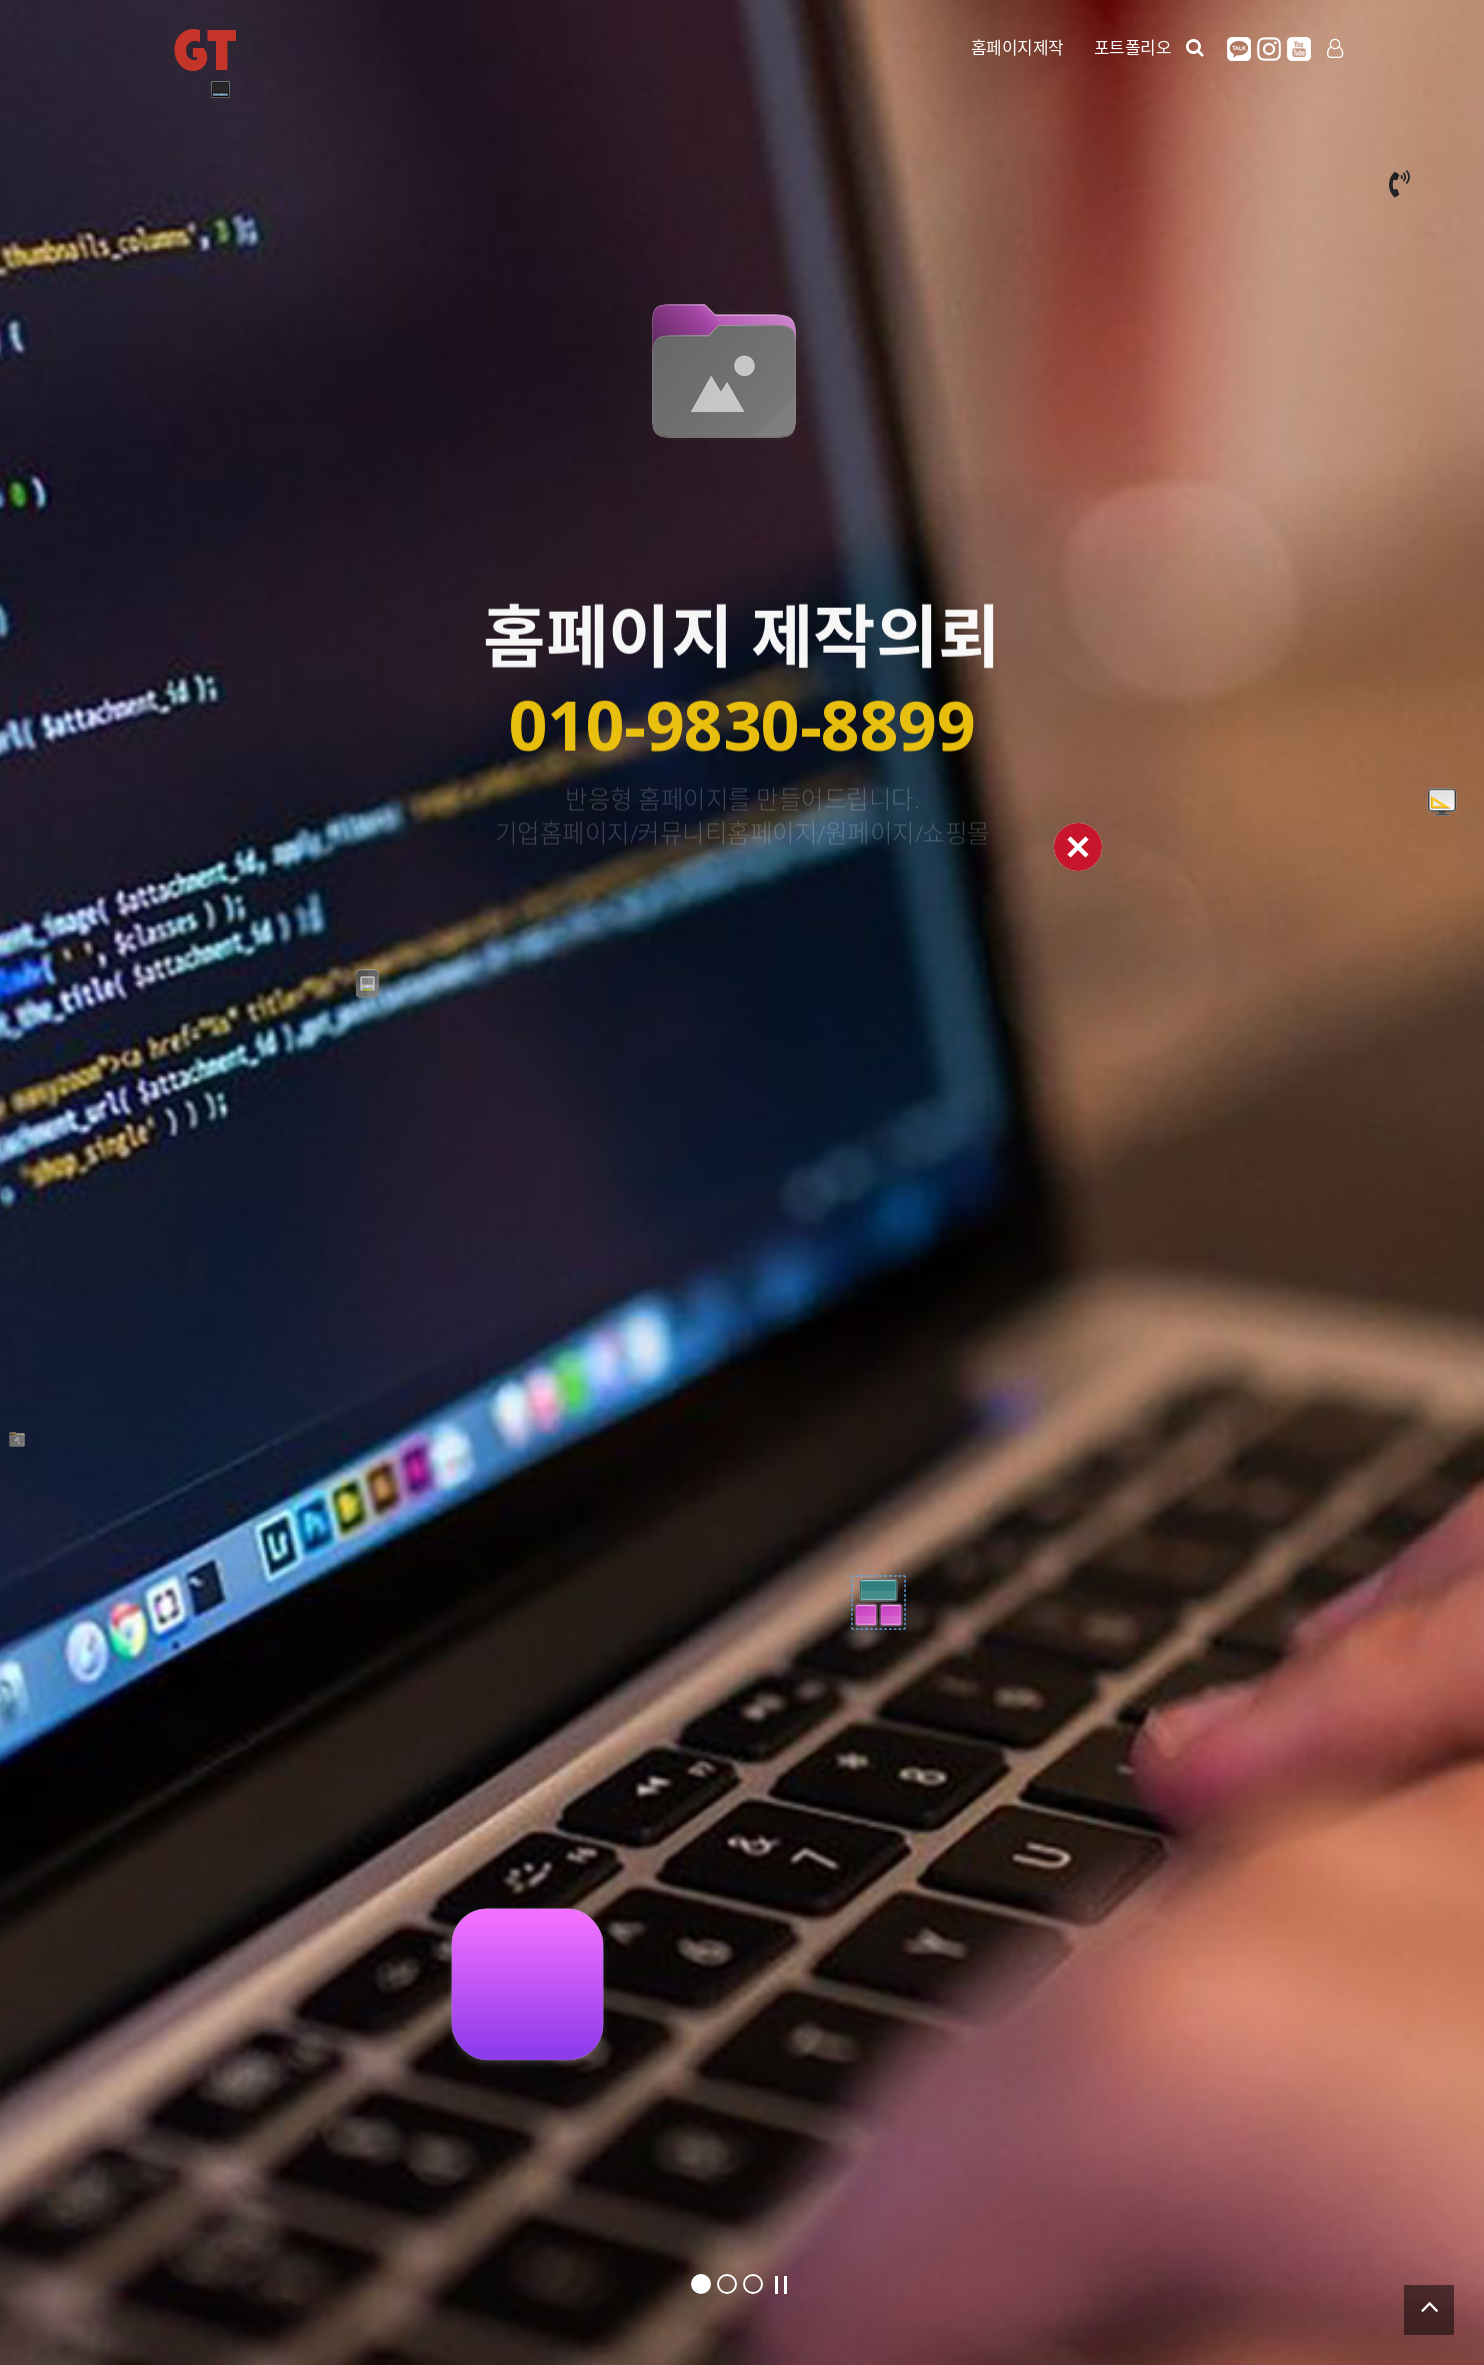 The width and height of the screenshot is (1484, 2365). What do you see at coordinates (17, 1439) in the screenshot?
I see `open insync cloud sync folder` at bounding box center [17, 1439].